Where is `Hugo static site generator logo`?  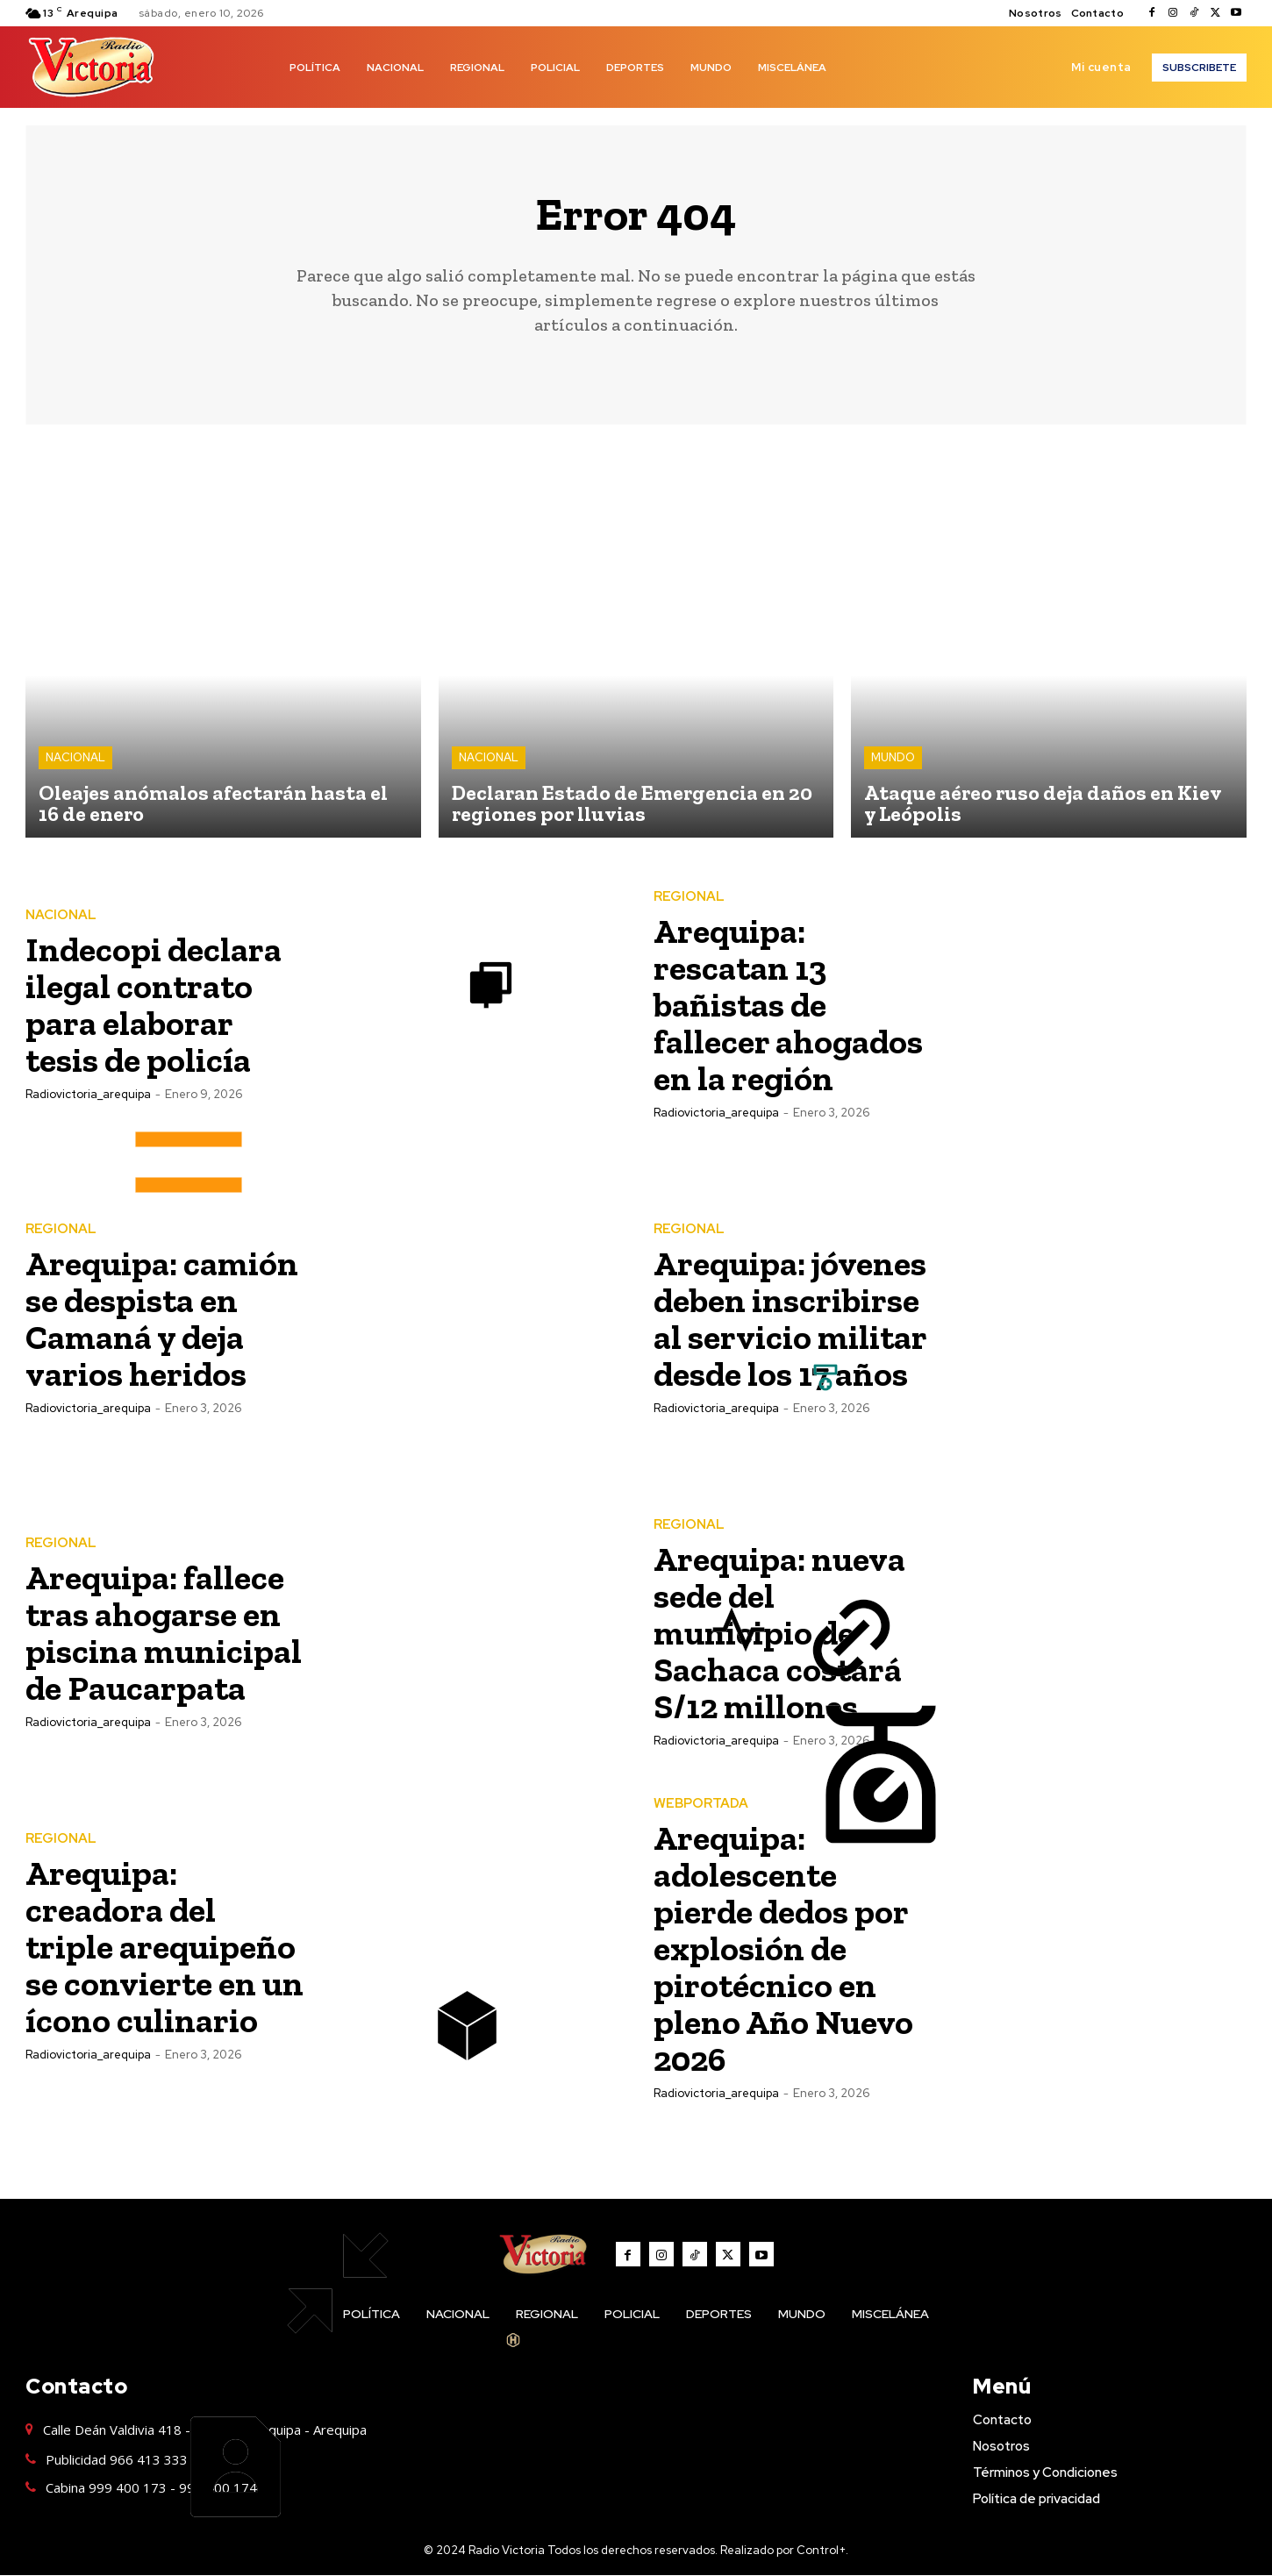
Hugo static site generator logo is located at coordinates (513, 2340).